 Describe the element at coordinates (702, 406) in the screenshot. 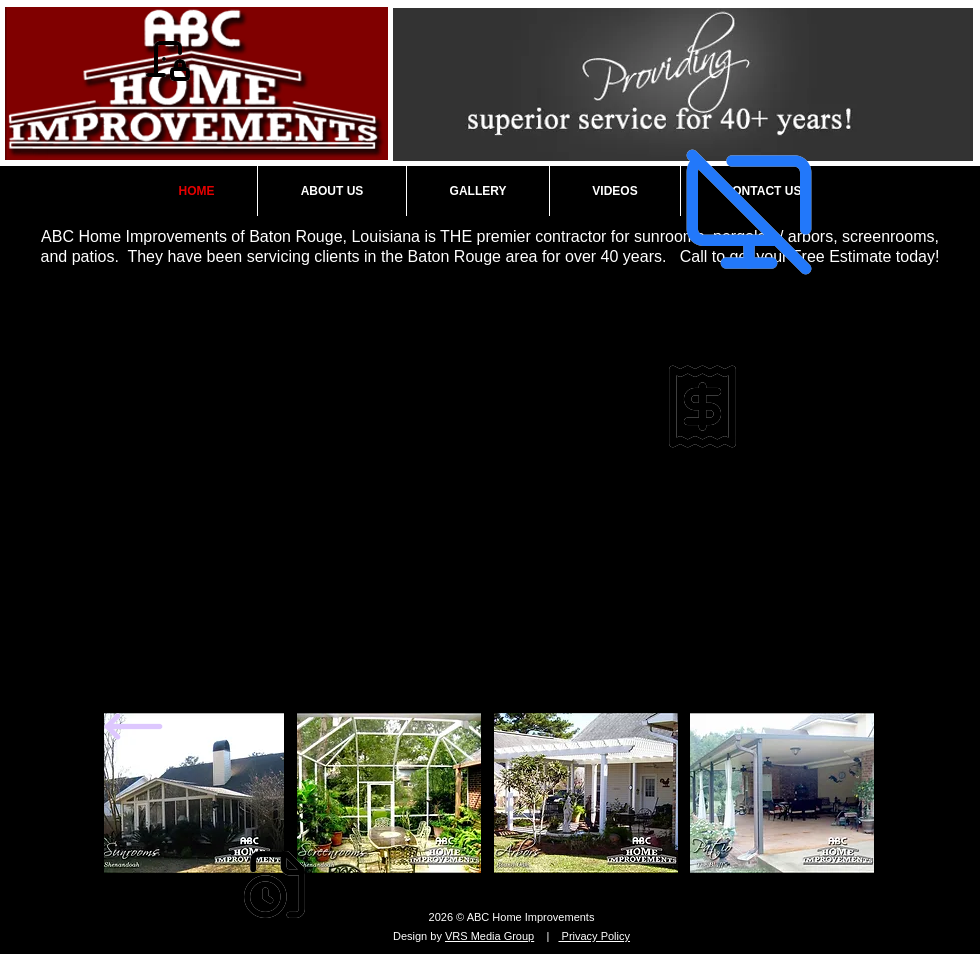

I see `view purchase receipt or transaction history` at that location.